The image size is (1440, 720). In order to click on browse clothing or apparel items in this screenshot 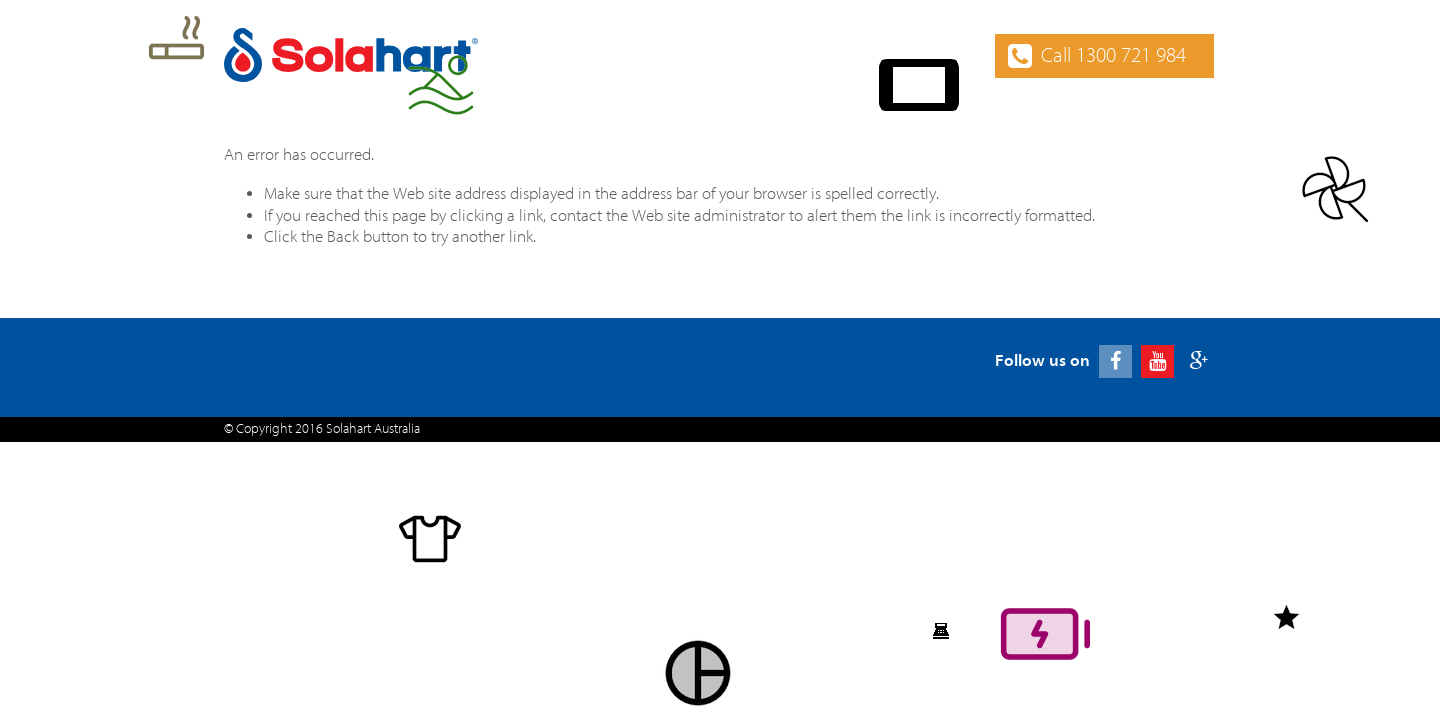, I will do `click(430, 539)`.